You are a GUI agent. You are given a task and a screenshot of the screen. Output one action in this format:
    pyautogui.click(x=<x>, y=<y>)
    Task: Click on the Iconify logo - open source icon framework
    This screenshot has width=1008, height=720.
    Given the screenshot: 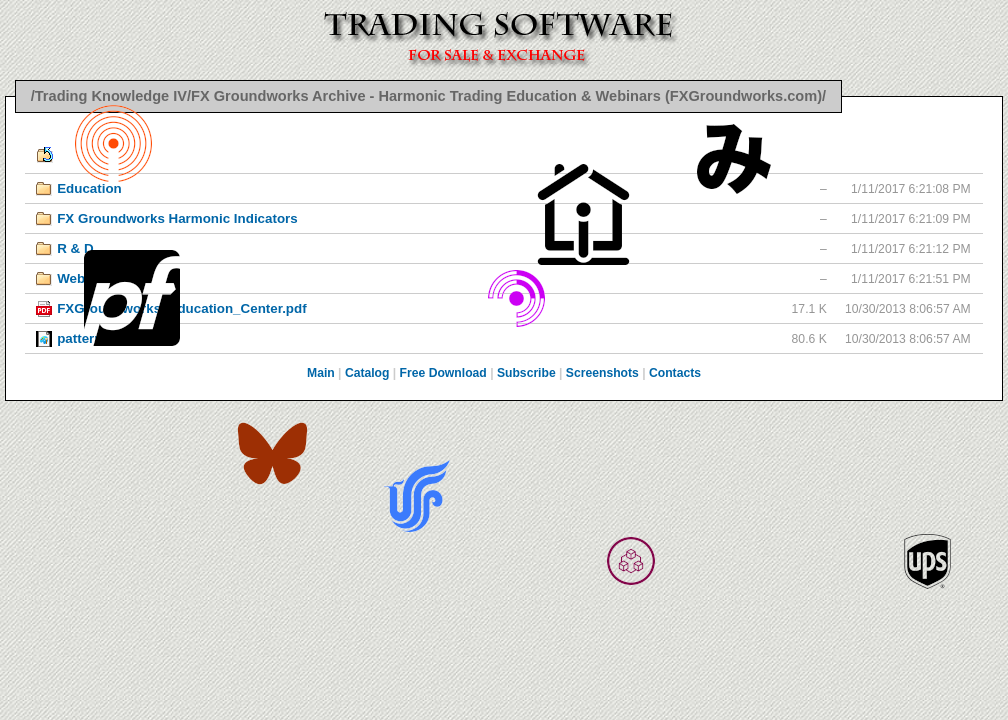 What is the action you would take?
    pyautogui.click(x=583, y=214)
    